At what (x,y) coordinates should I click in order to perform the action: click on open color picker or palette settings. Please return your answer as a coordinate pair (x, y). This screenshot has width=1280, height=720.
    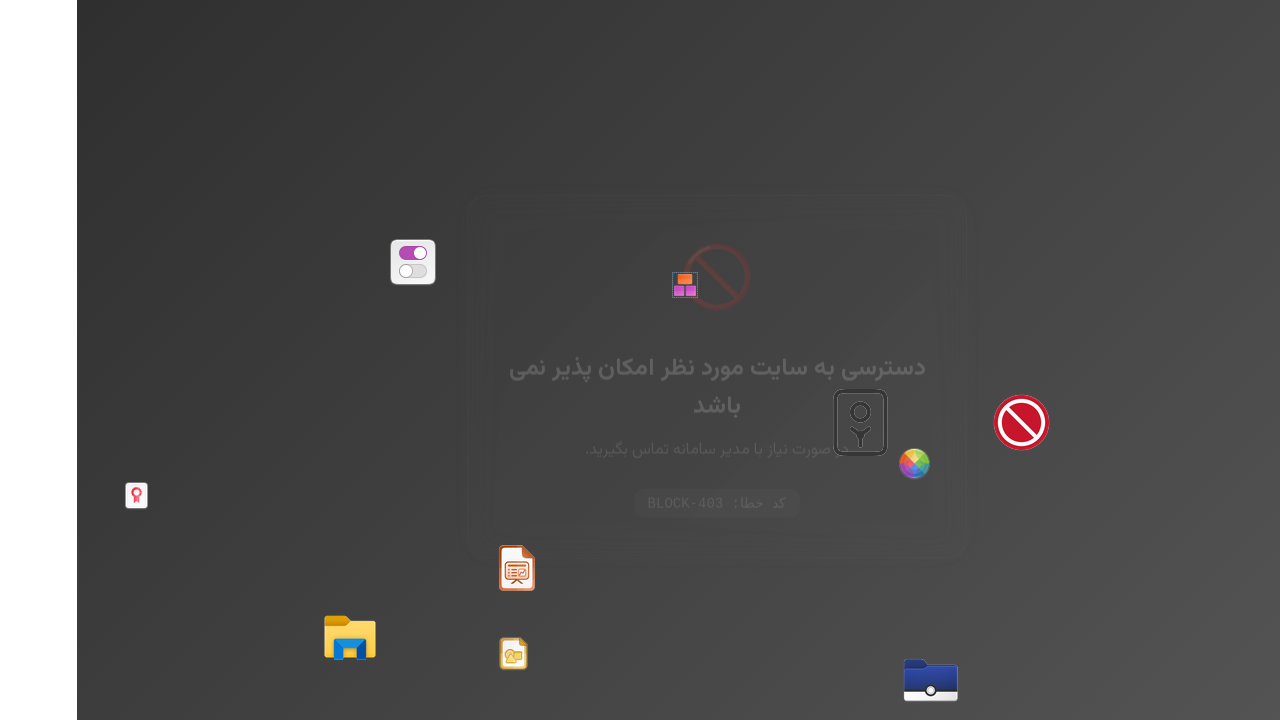
    Looking at the image, I should click on (914, 463).